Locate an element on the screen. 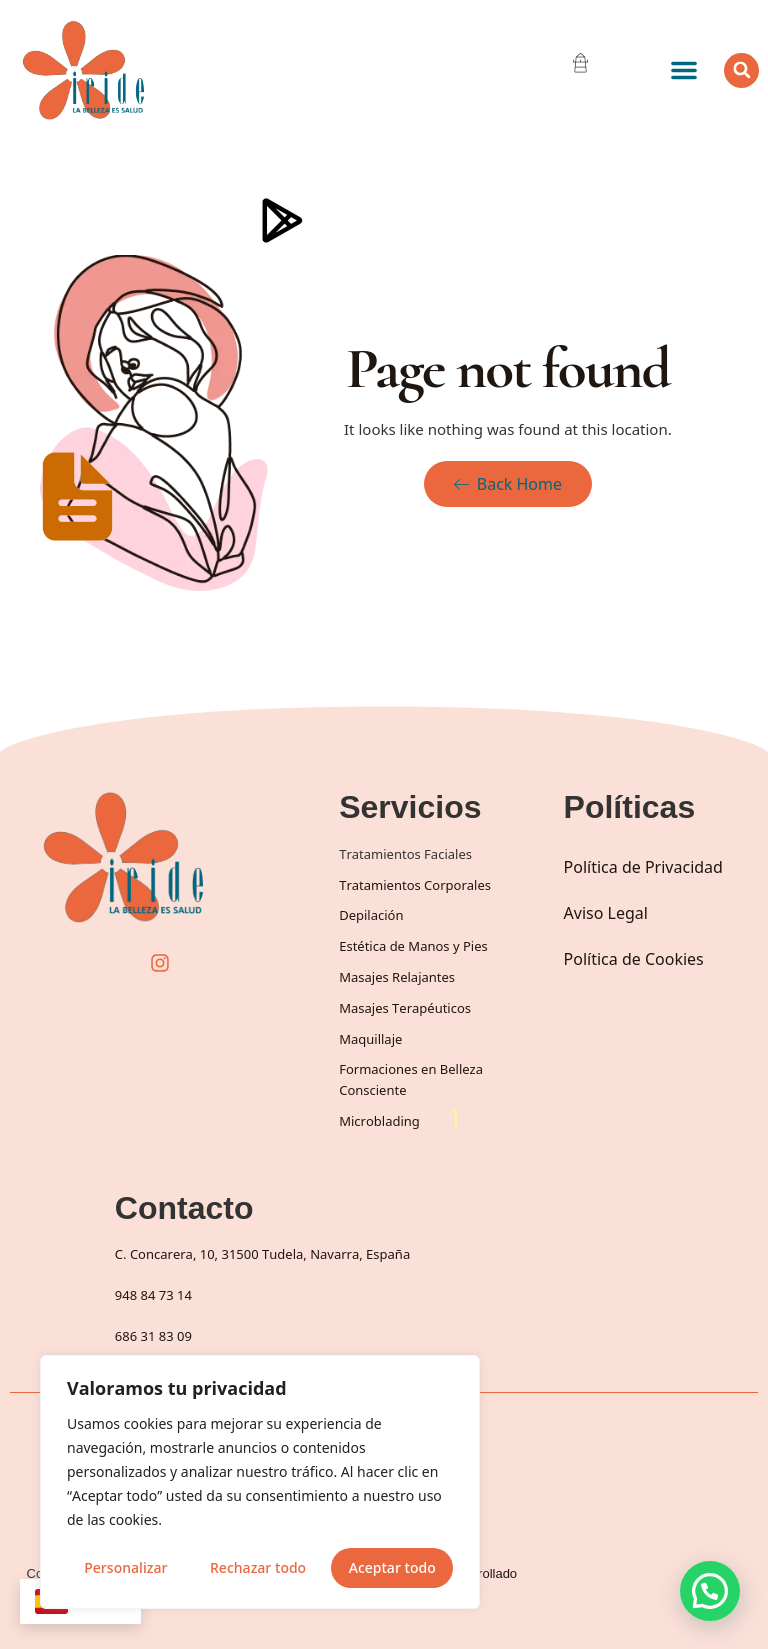 The width and height of the screenshot is (768, 1649). view document details is located at coordinates (77, 496).